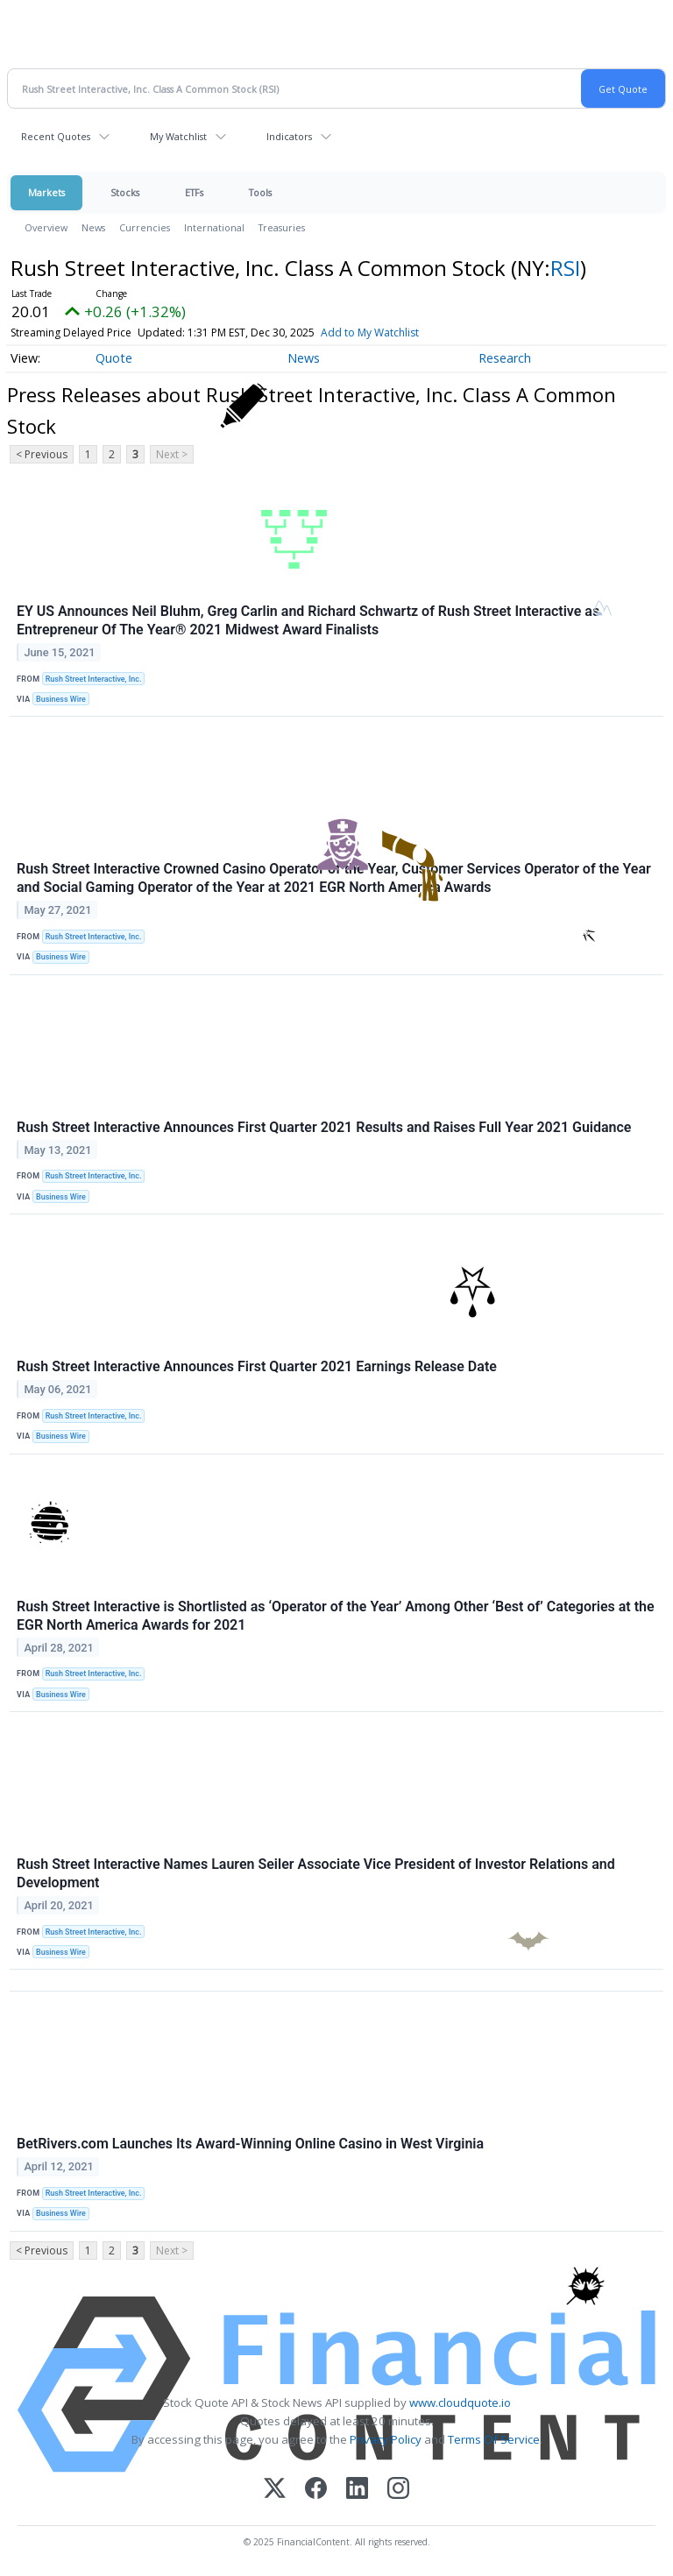 Image resolution: width=673 pixels, height=2576 pixels. What do you see at coordinates (601, 608) in the screenshot?
I see `explore cave or dungeon location` at bounding box center [601, 608].